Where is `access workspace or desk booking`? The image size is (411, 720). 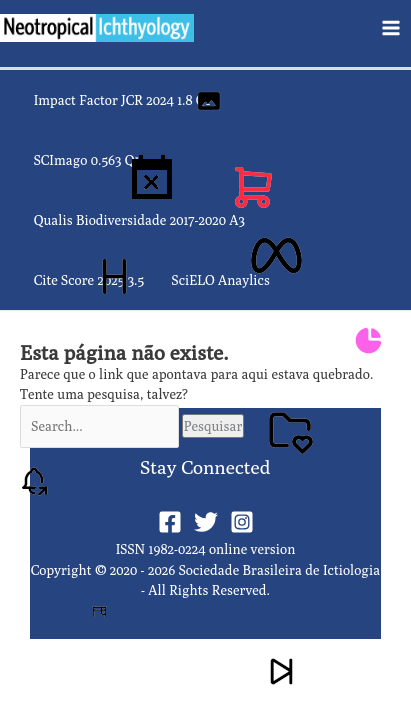
access workspace or desk booking is located at coordinates (99, 611).